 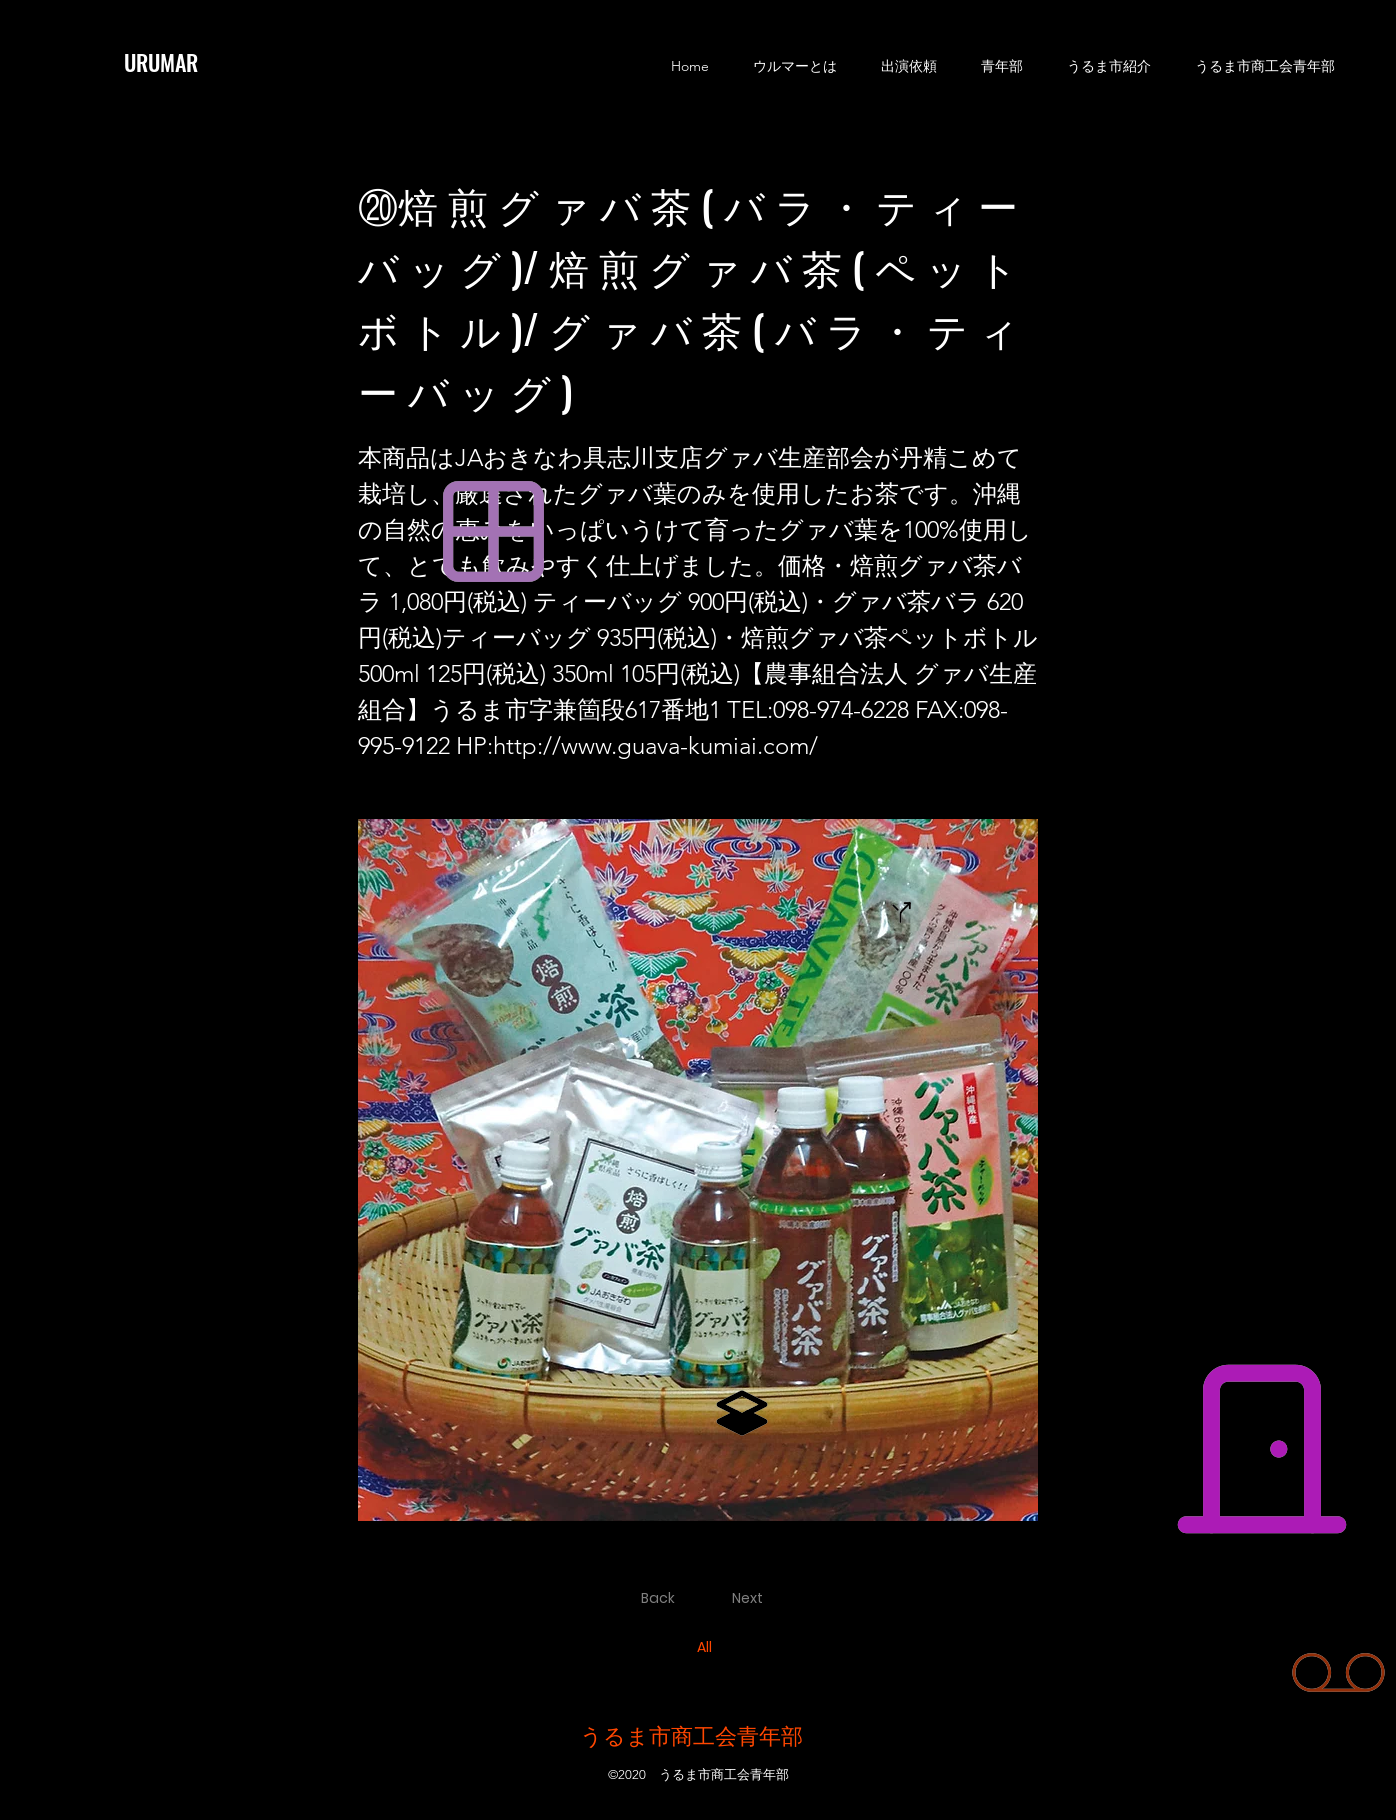 I want to click on access voicemail messages, so click(x=1338, y=1672).